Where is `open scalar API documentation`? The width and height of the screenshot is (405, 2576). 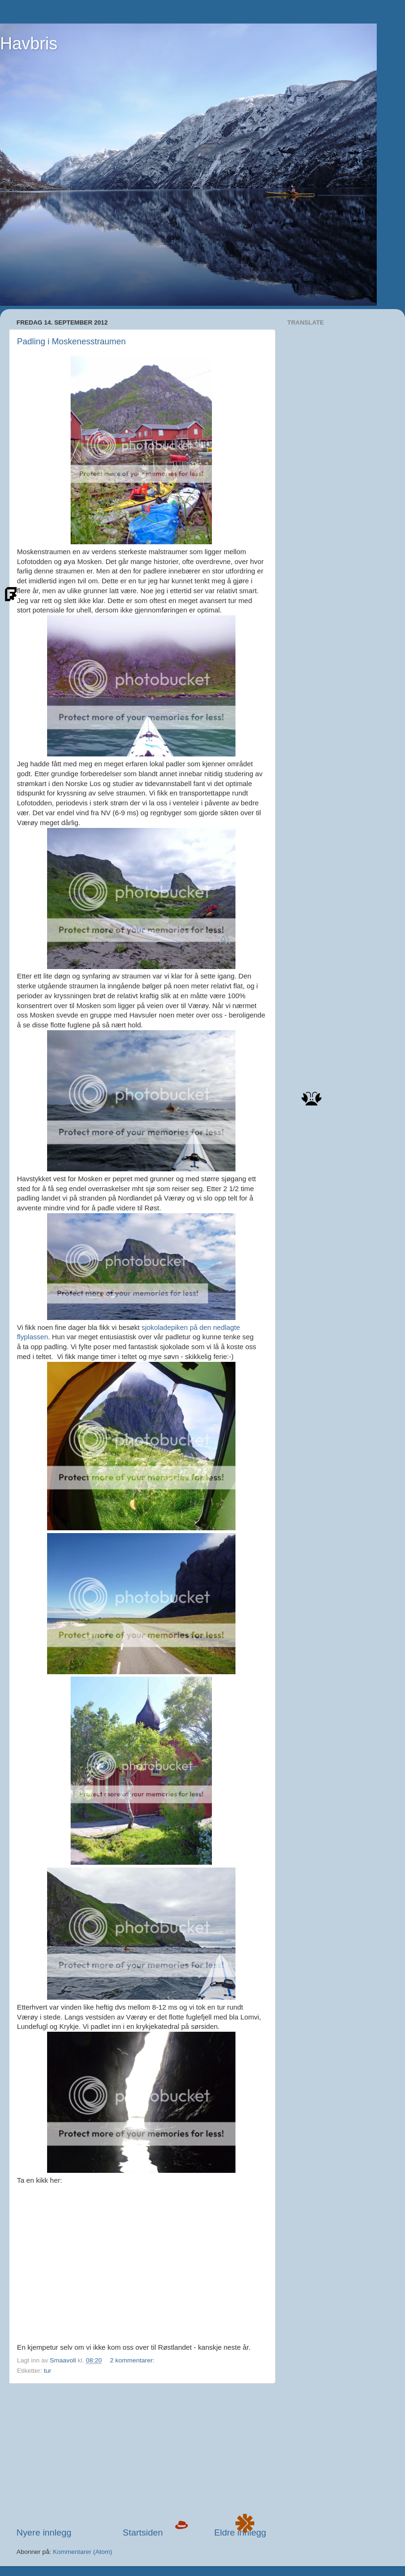
open scalar API documentation is located at coordinates (245, 2523).